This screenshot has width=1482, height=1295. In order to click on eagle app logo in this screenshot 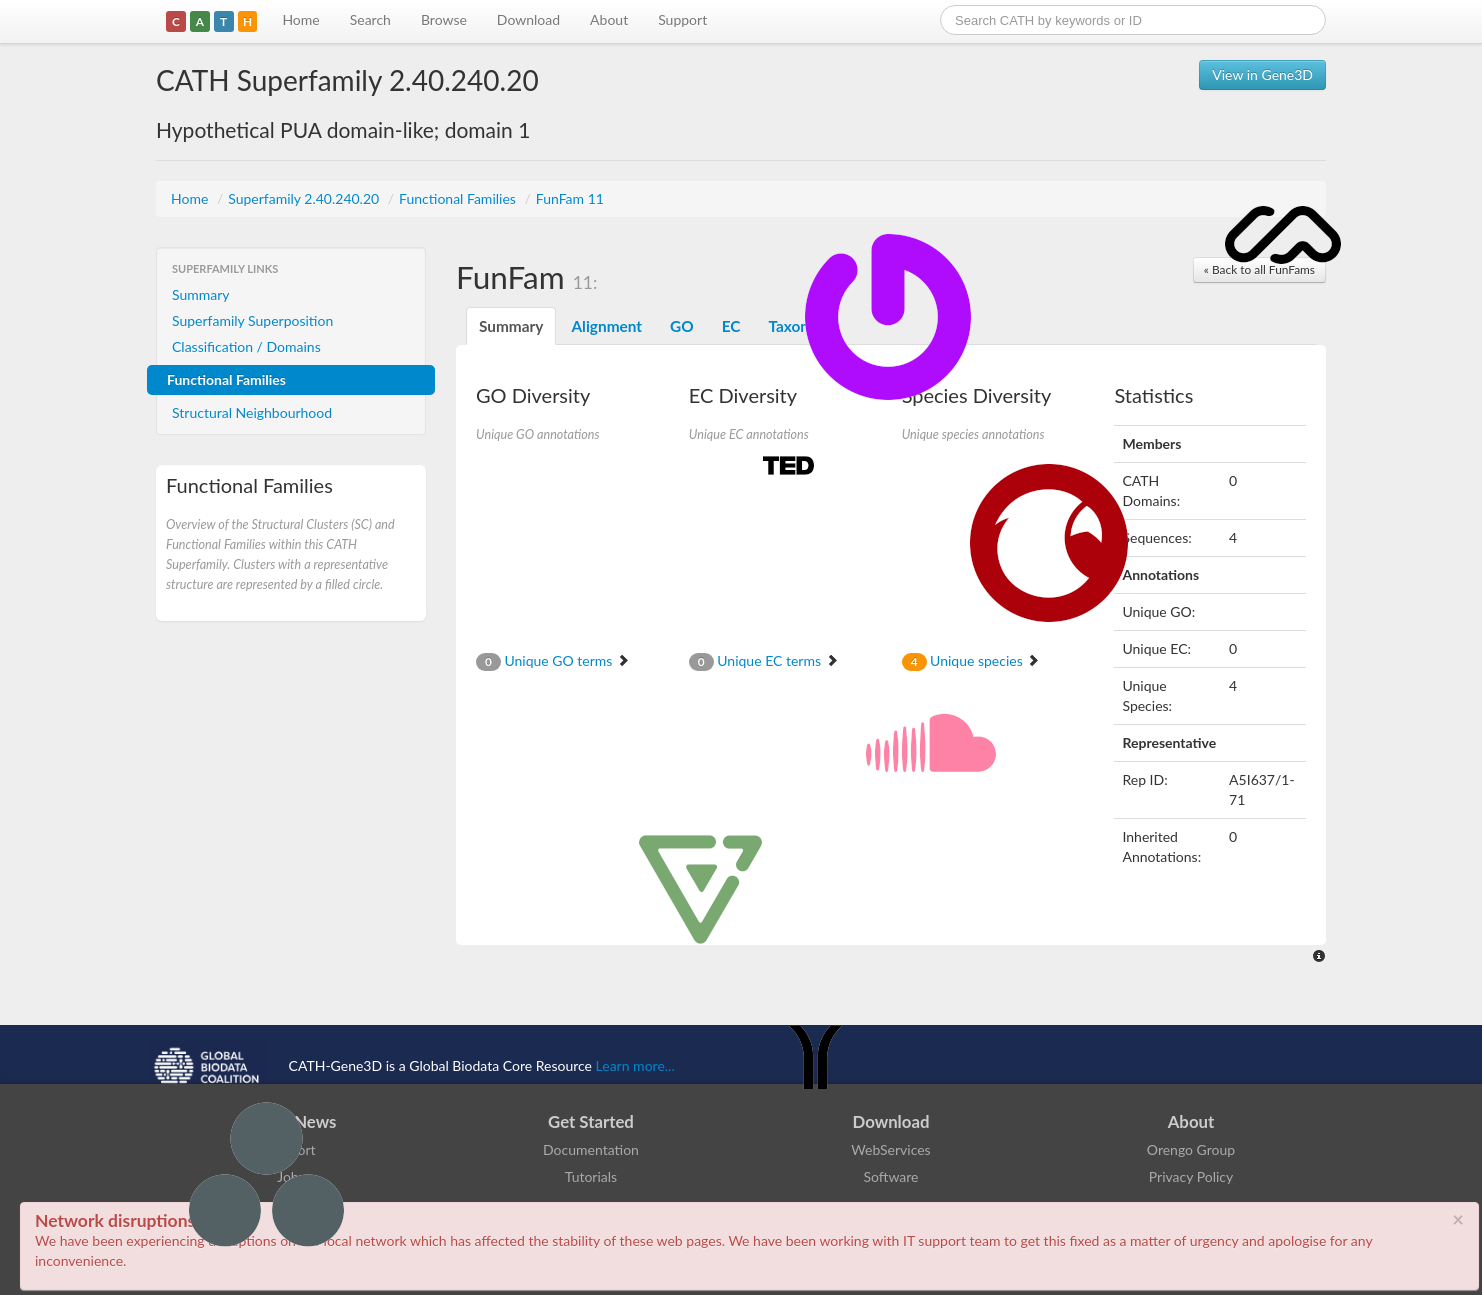, I will do `click(1049, 543)`.